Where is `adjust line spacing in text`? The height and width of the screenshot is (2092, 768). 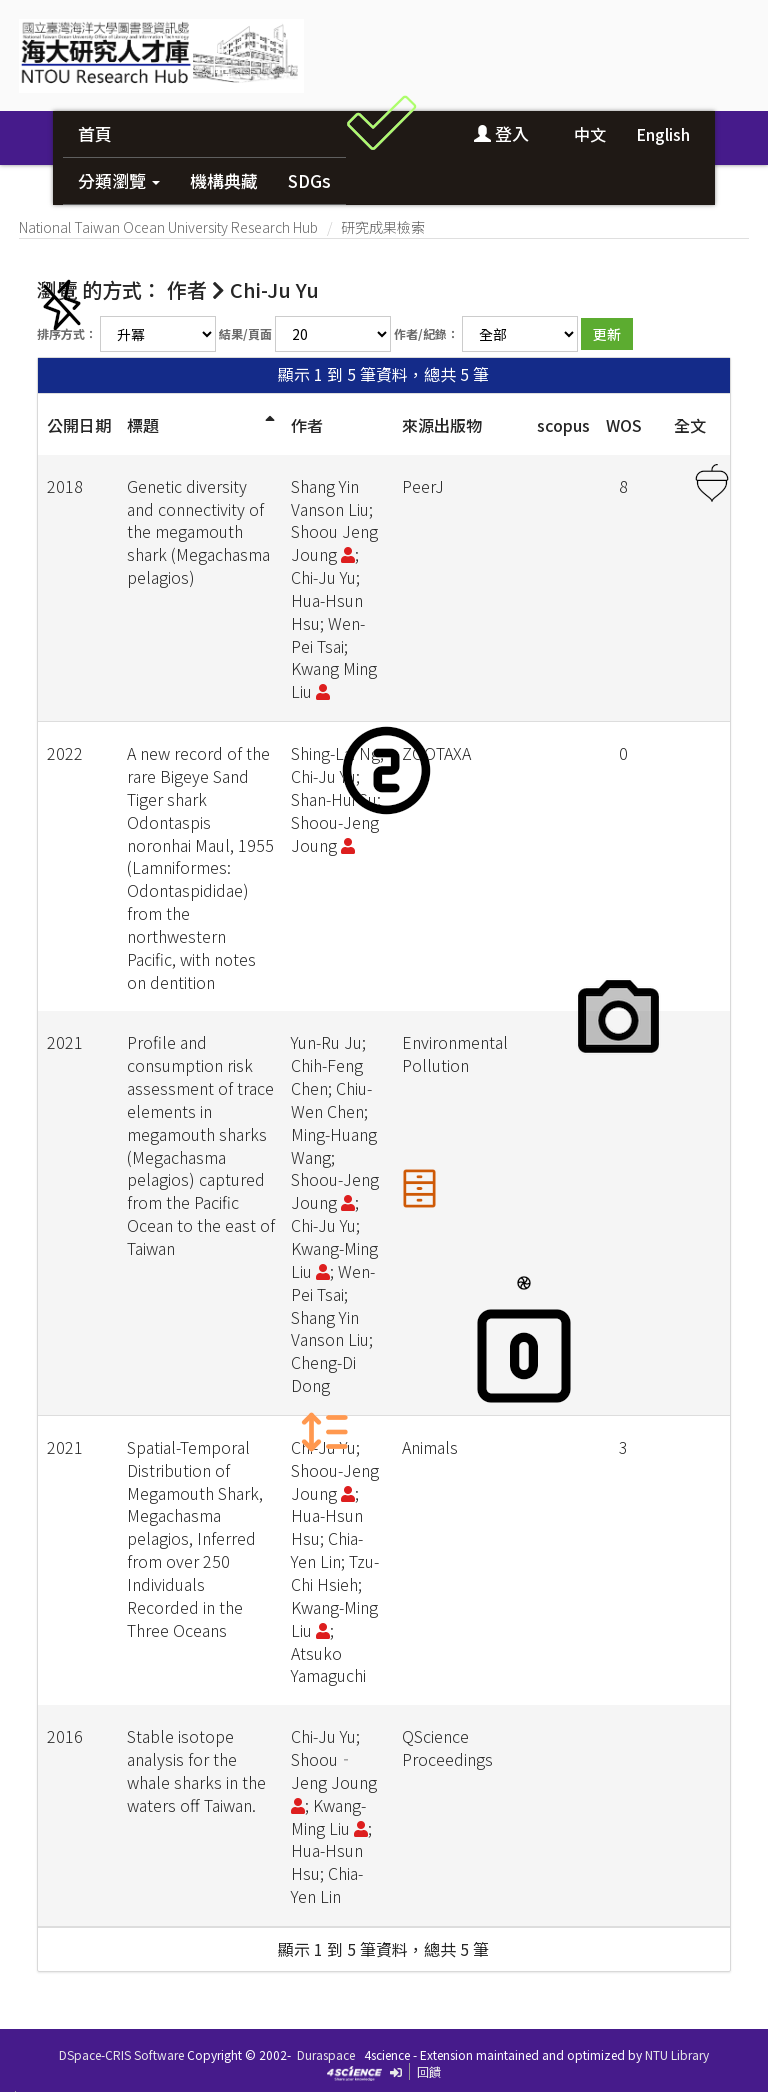 adjust line spacing in text is located at coordinates (326, 1432).